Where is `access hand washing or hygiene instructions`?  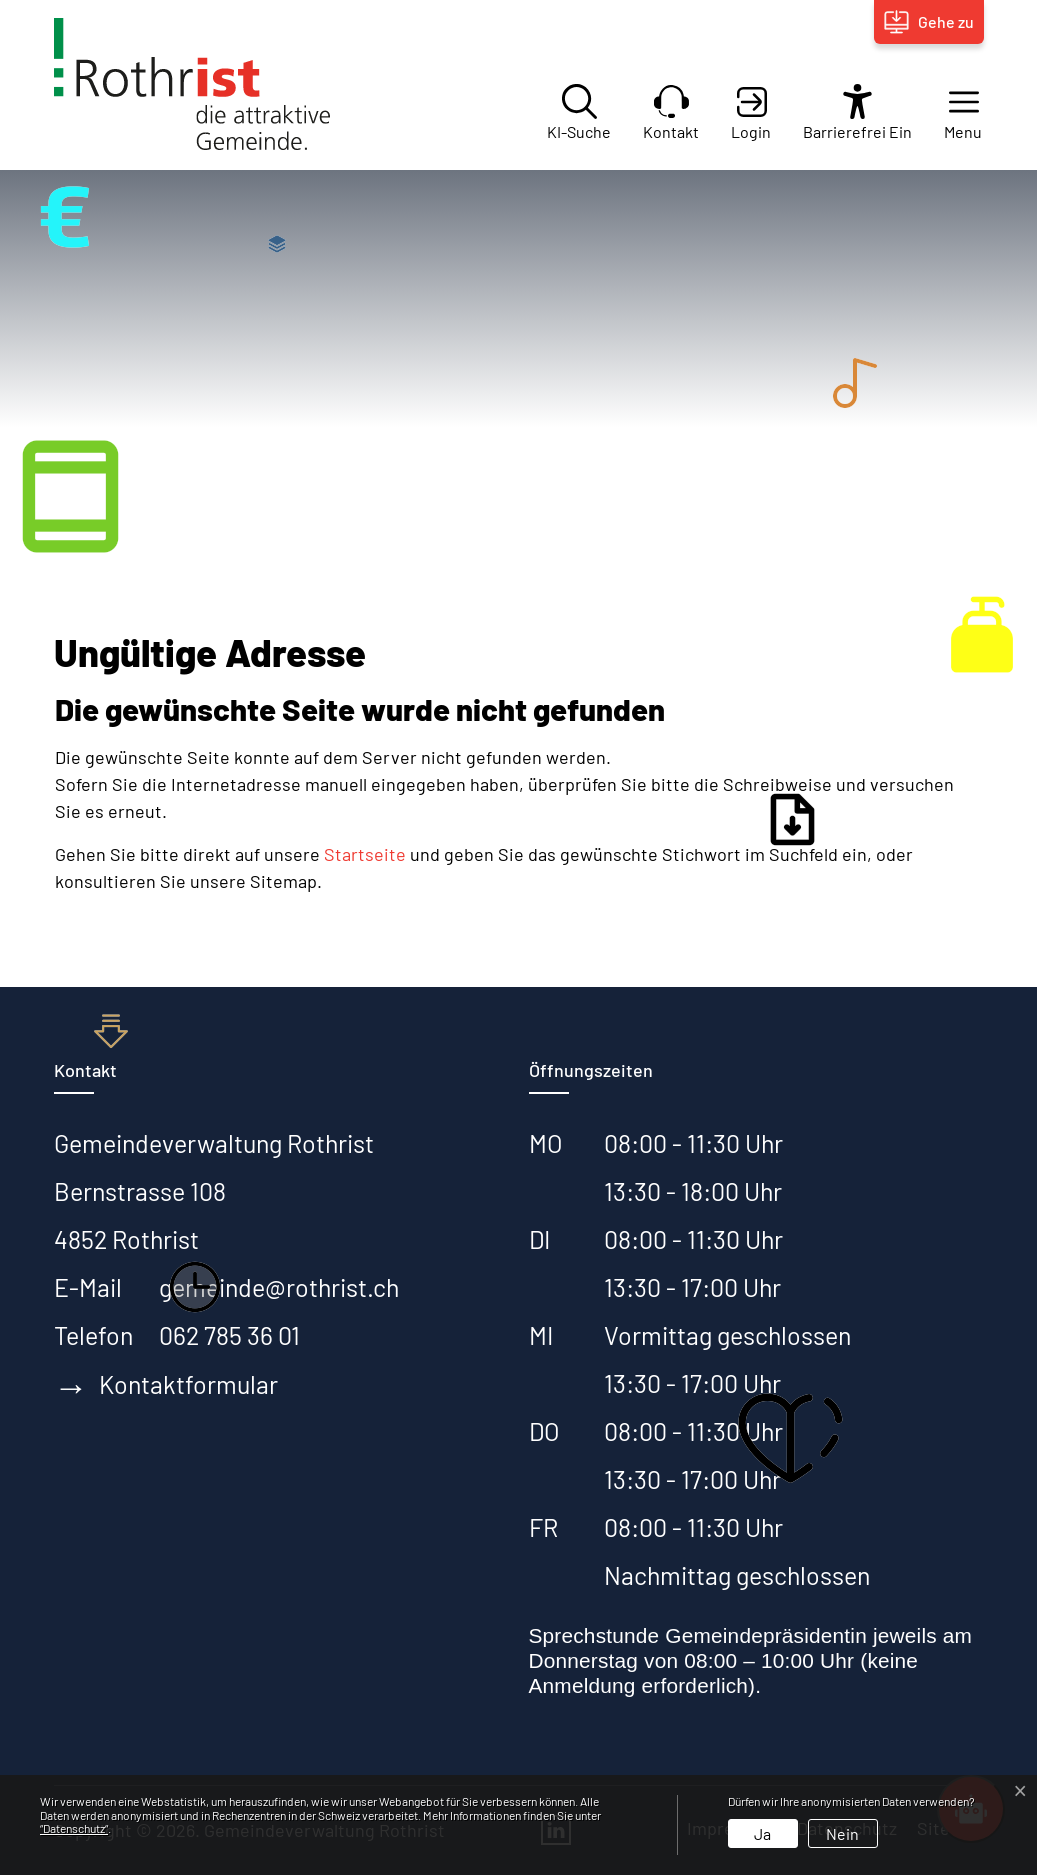
access hand washing or hygiene instructions is located at coordinates (982, 636).